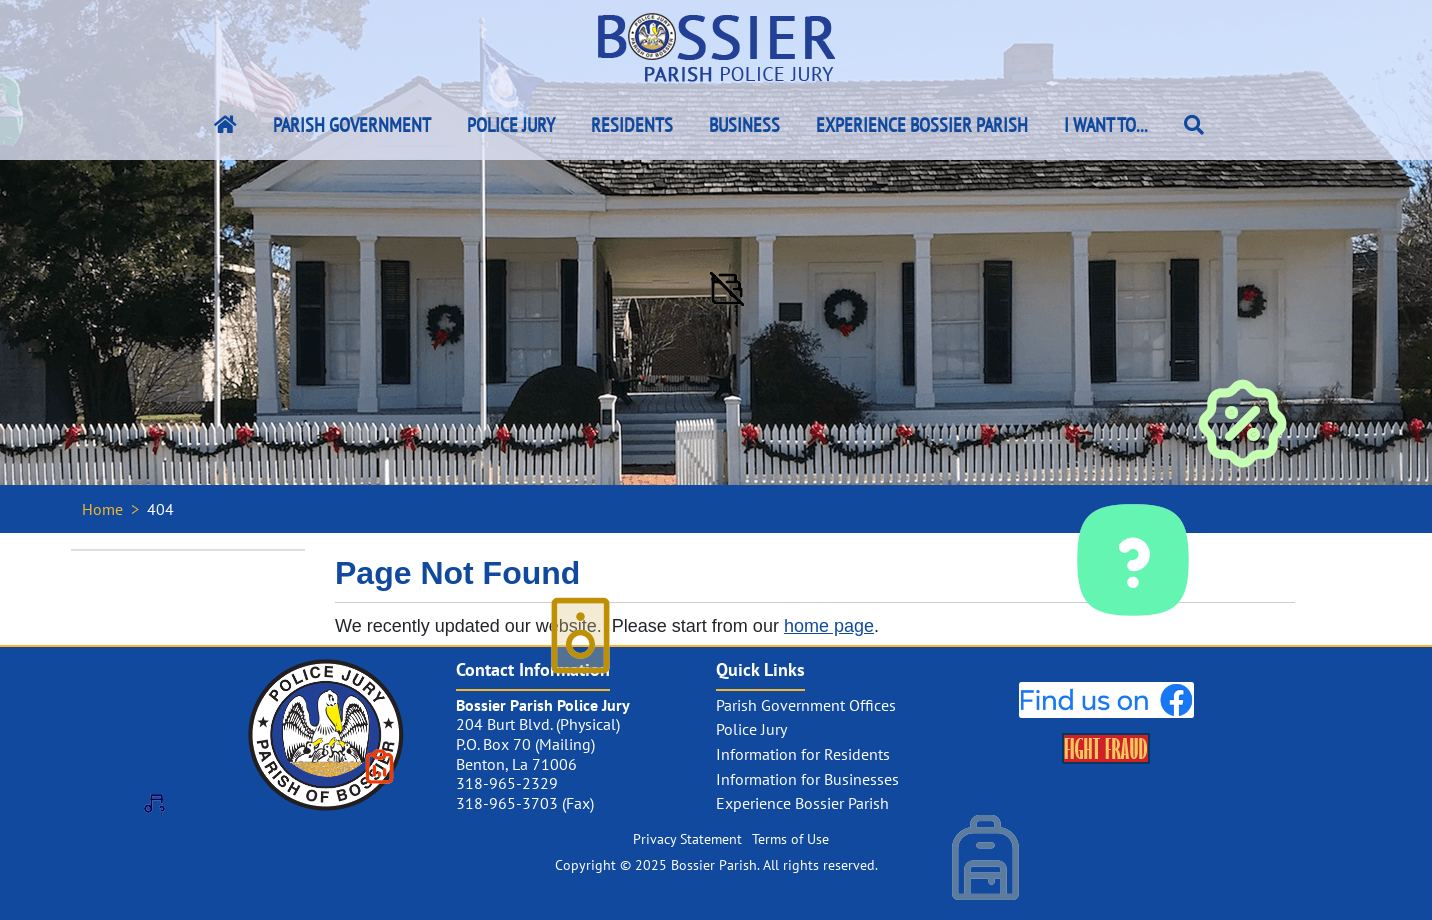 The height and width of the screenshot is (920, 1432). Describe the element at coordinates (154, 803) in the screenshot. I see `get help identifying a song` at that location.